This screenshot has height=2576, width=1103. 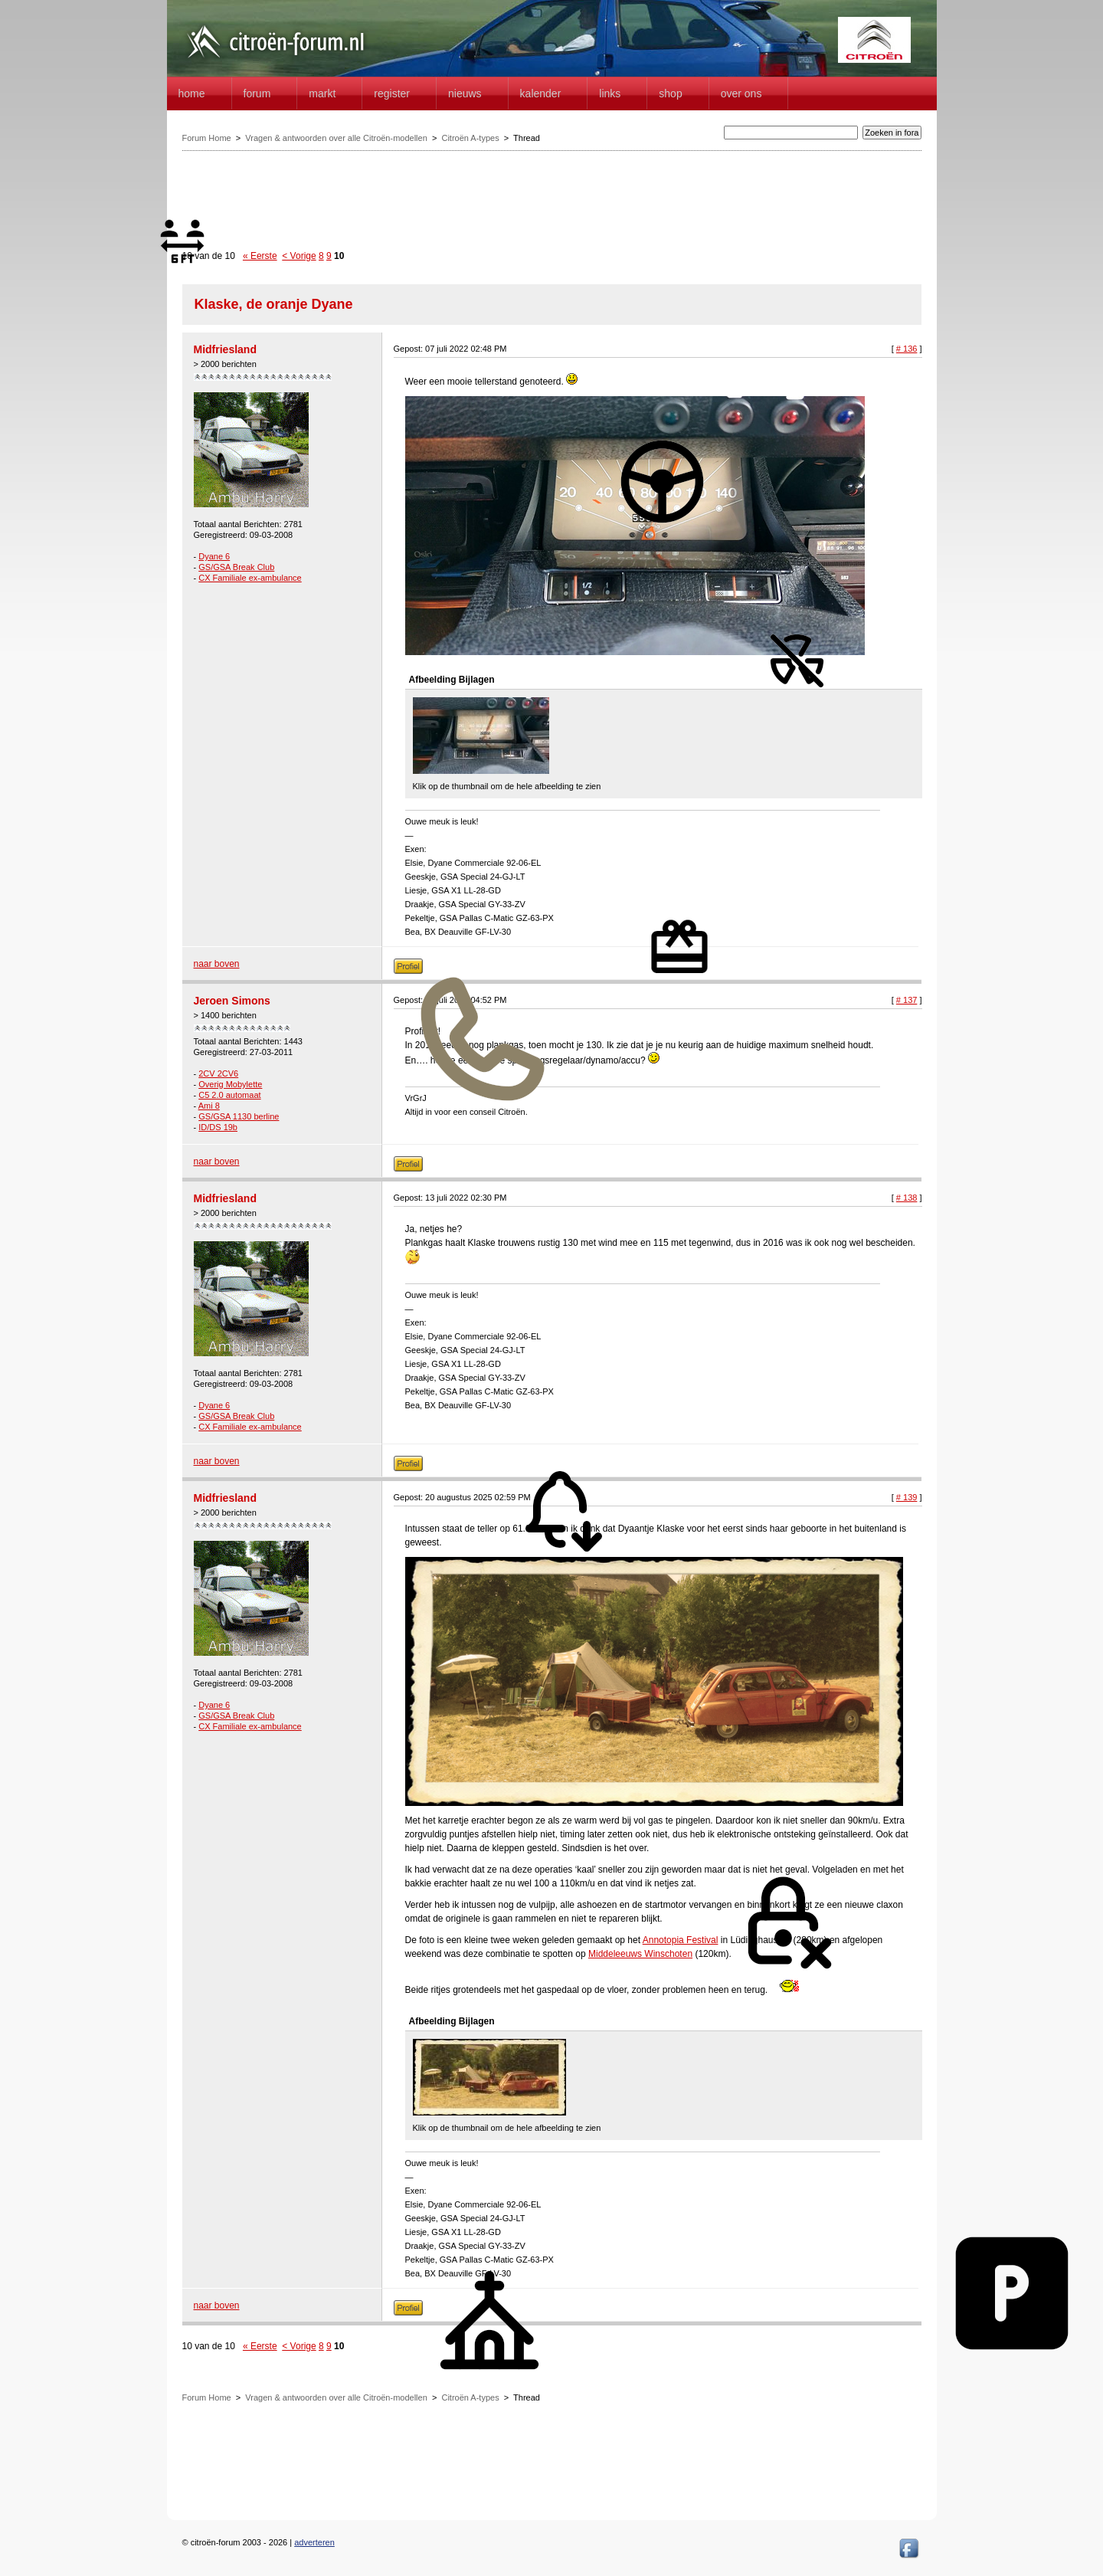 What do you see at coordinates (679, 948) in the screenshot?
I see `redeem a gift card or voucher` at bounding box center [679, 948].